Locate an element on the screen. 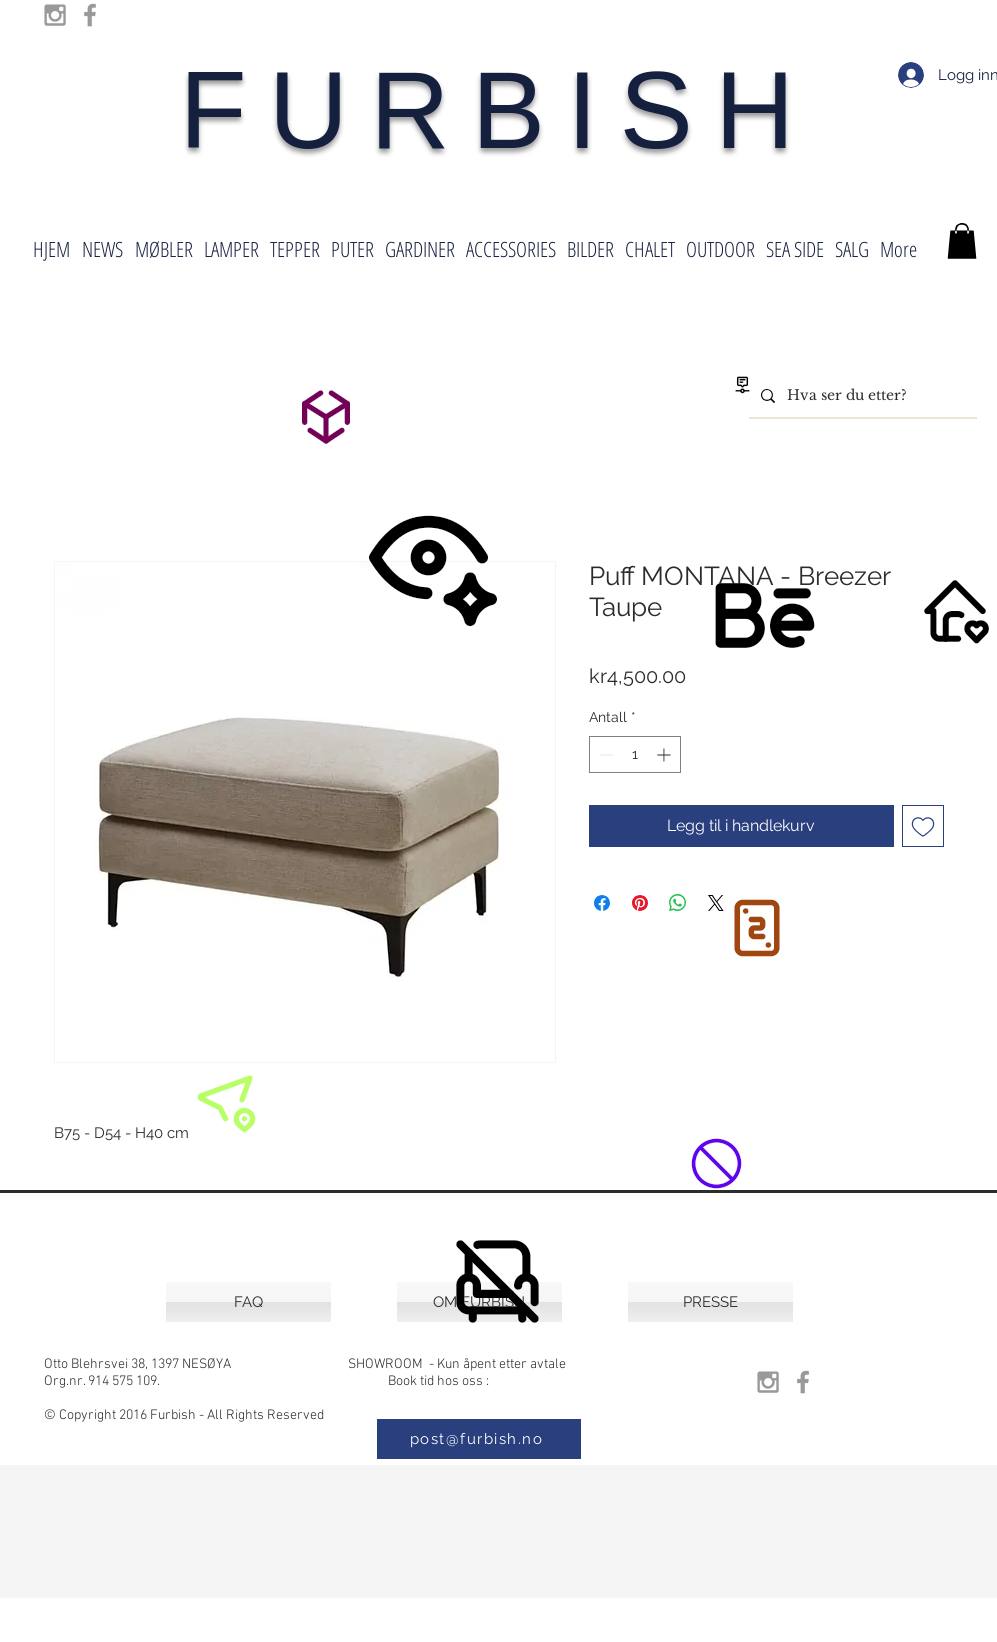 The width and height of the screenshot is (997, 1642). view your favorite or saved home is located at coordinates (955, 611).